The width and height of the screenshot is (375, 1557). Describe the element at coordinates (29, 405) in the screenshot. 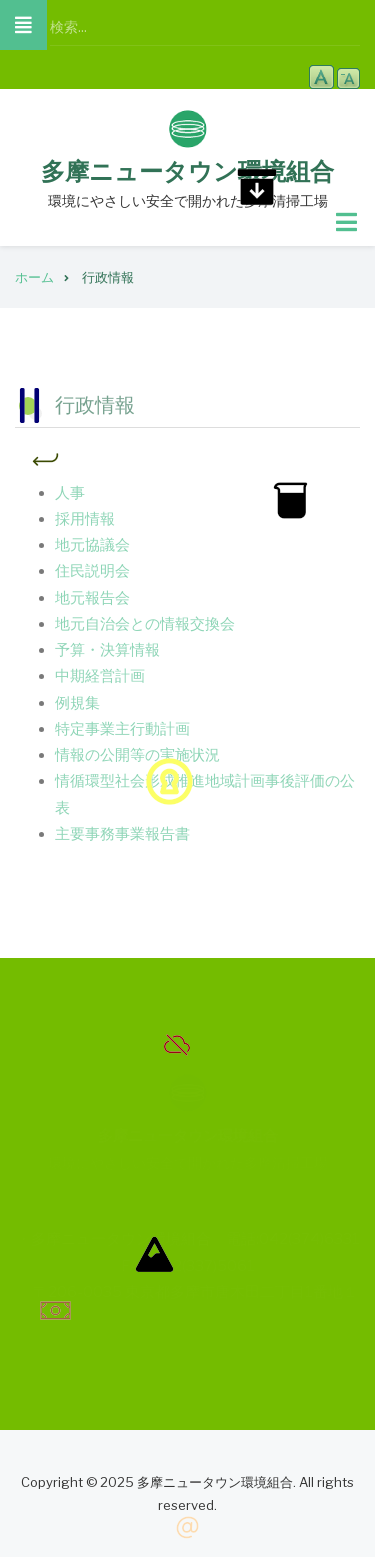

I see `pause media playback` at that location.